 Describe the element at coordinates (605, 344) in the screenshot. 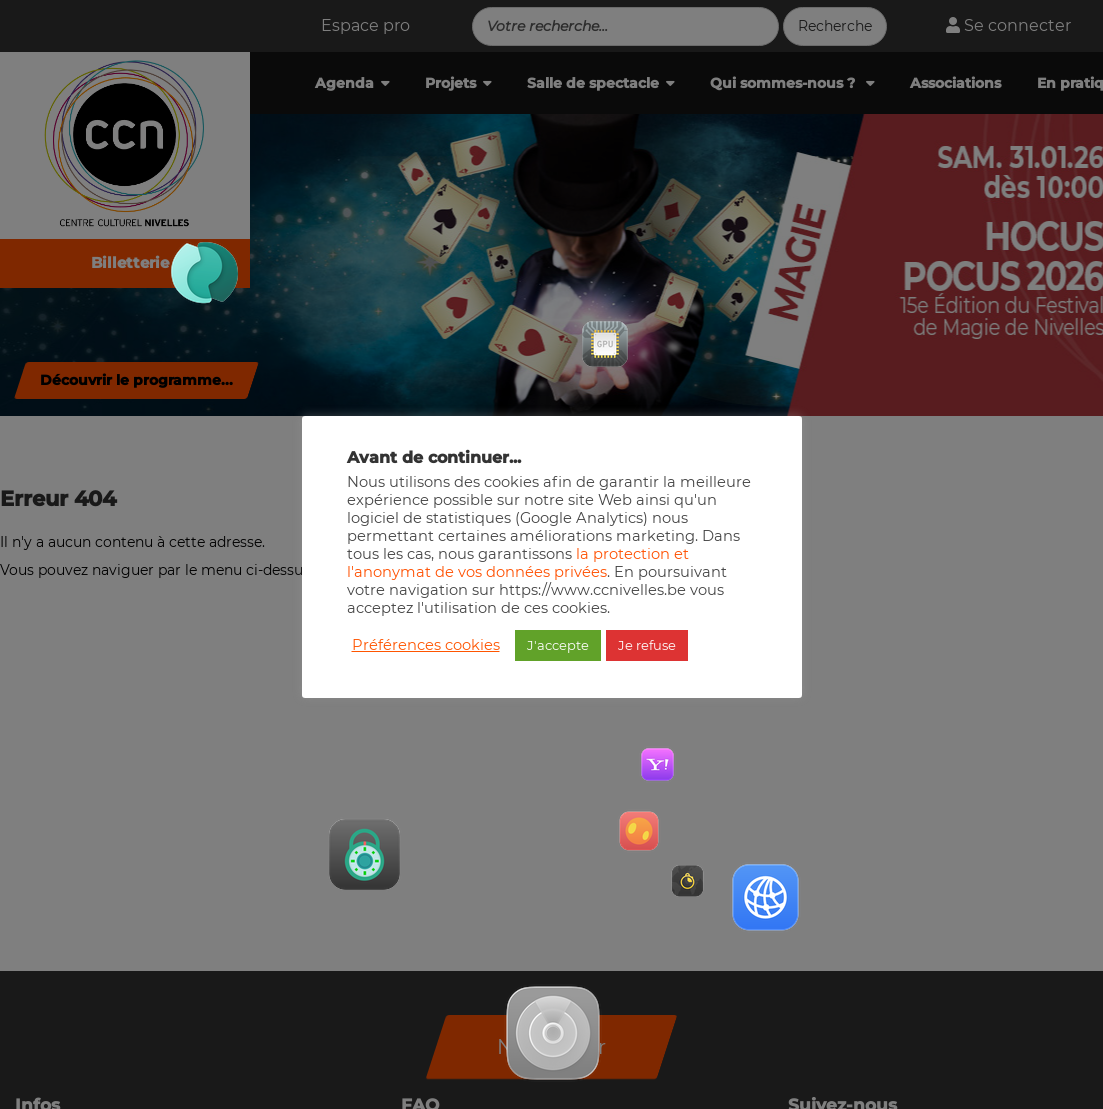

I see `open graphics card driver settings` at that location.